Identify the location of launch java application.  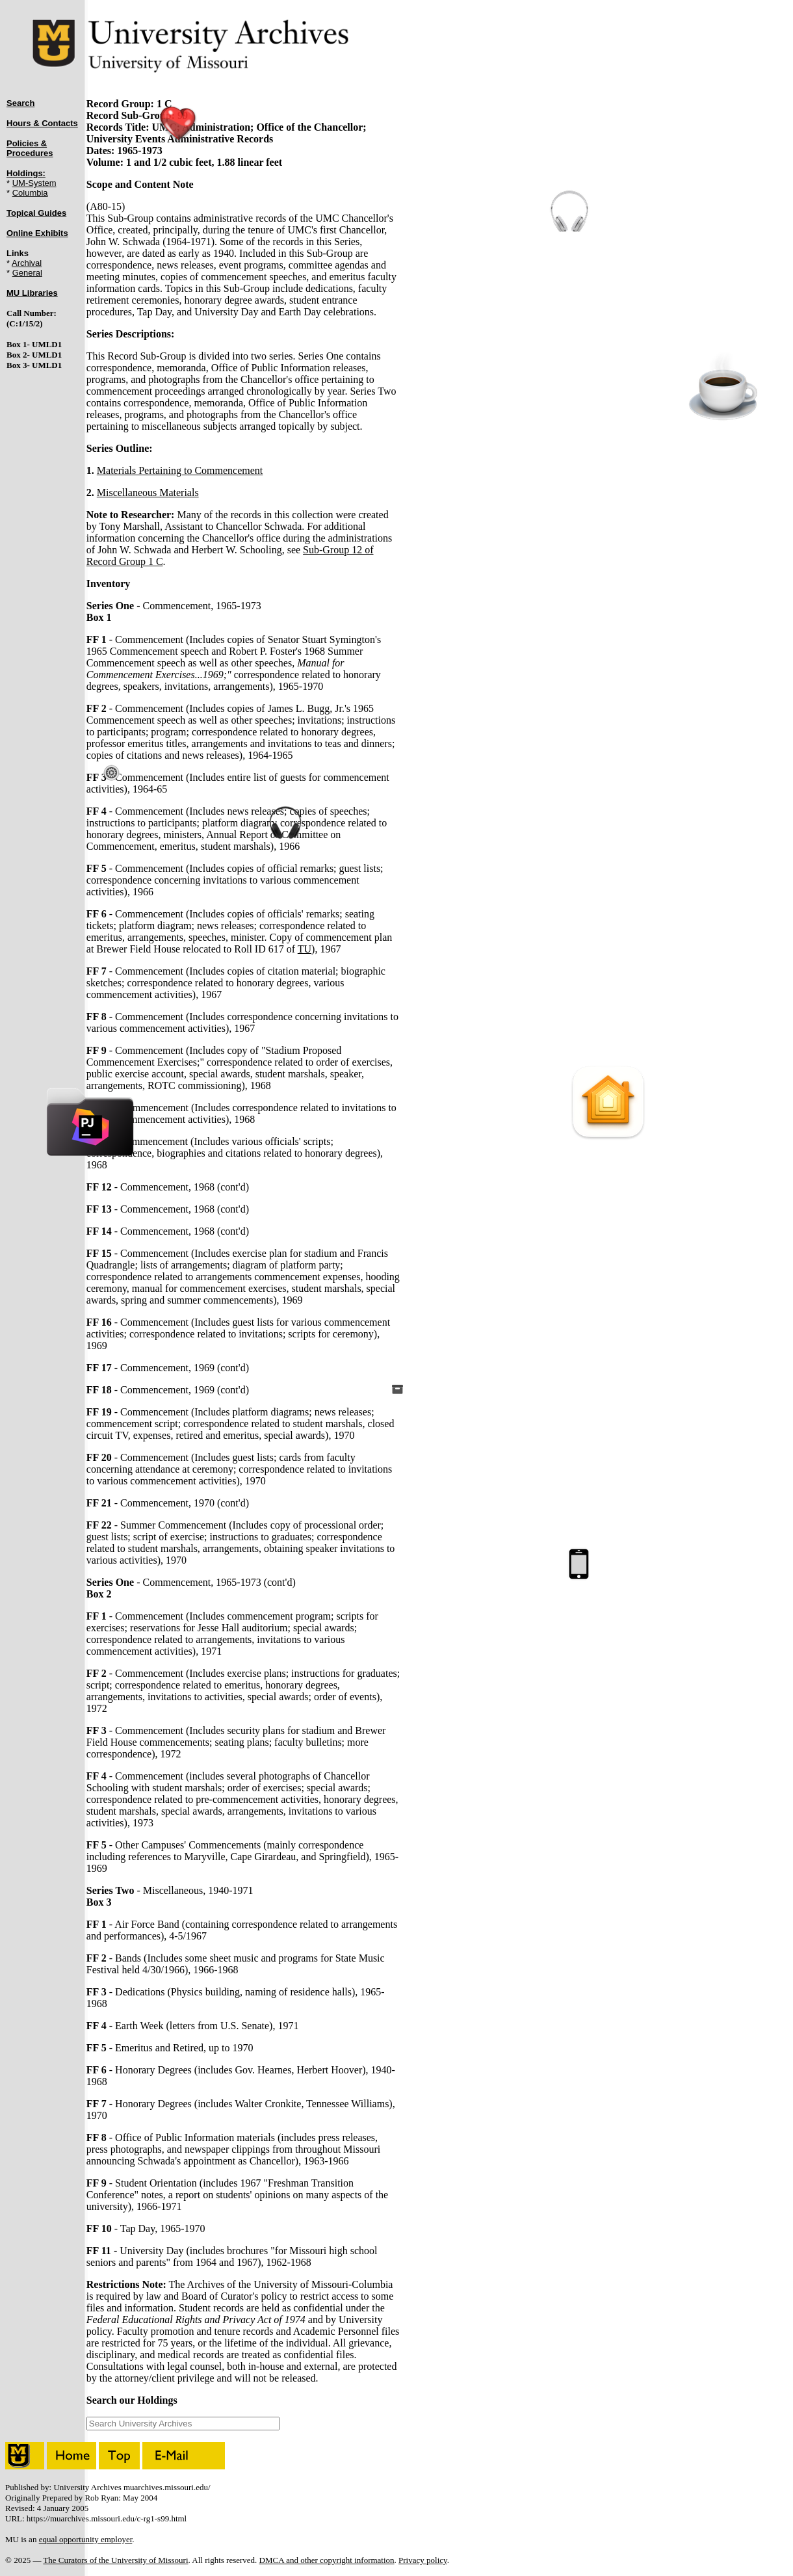
(723, 393).